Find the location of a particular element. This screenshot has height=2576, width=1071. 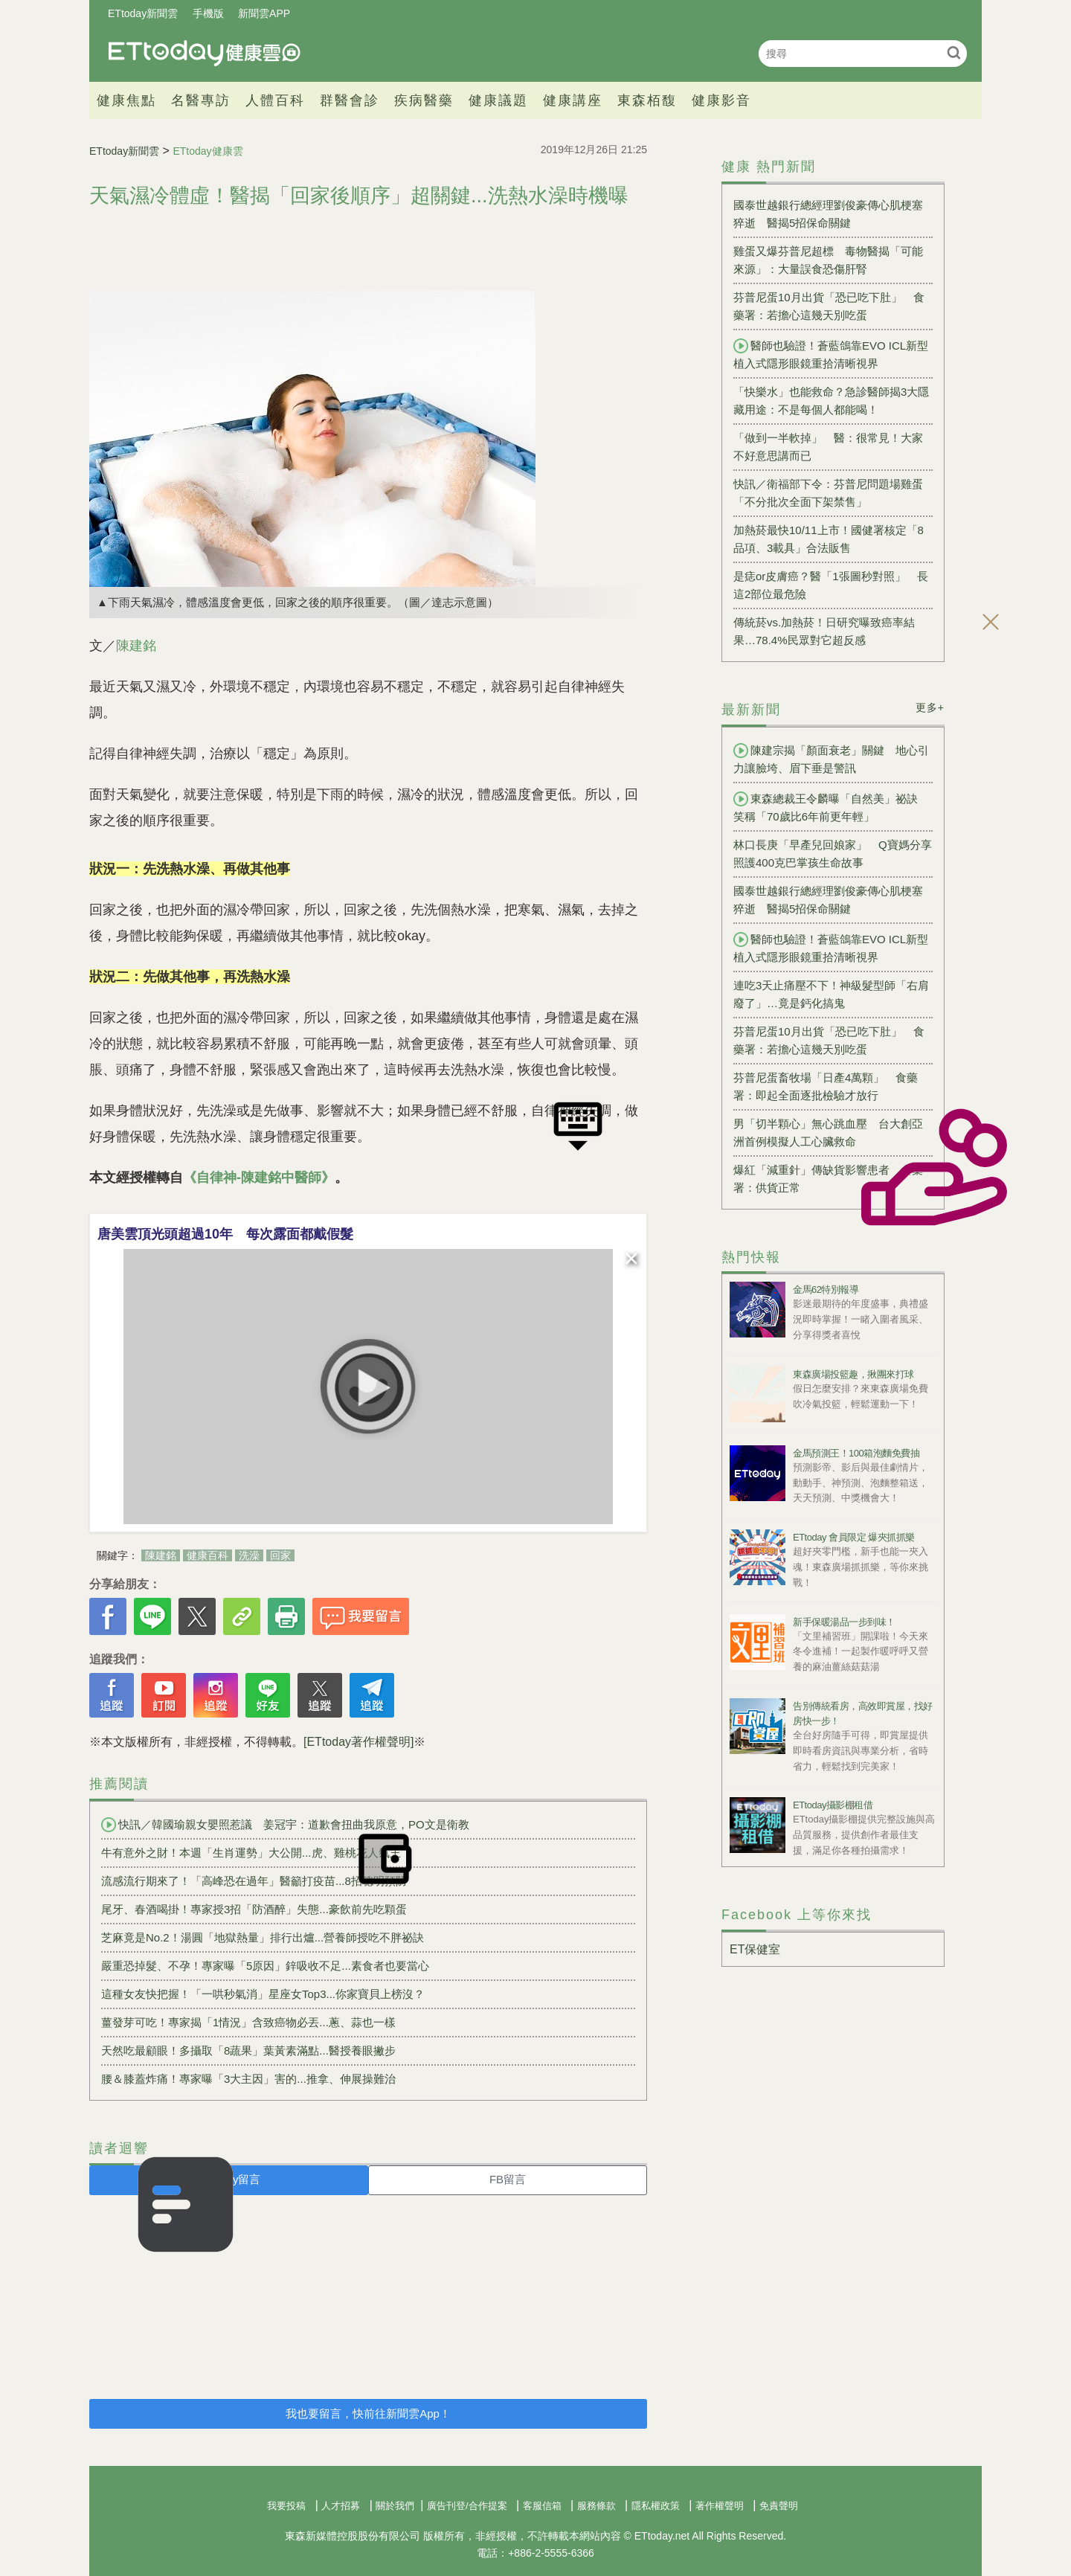

access your digital wallet is located at coordinates (384, 1859).